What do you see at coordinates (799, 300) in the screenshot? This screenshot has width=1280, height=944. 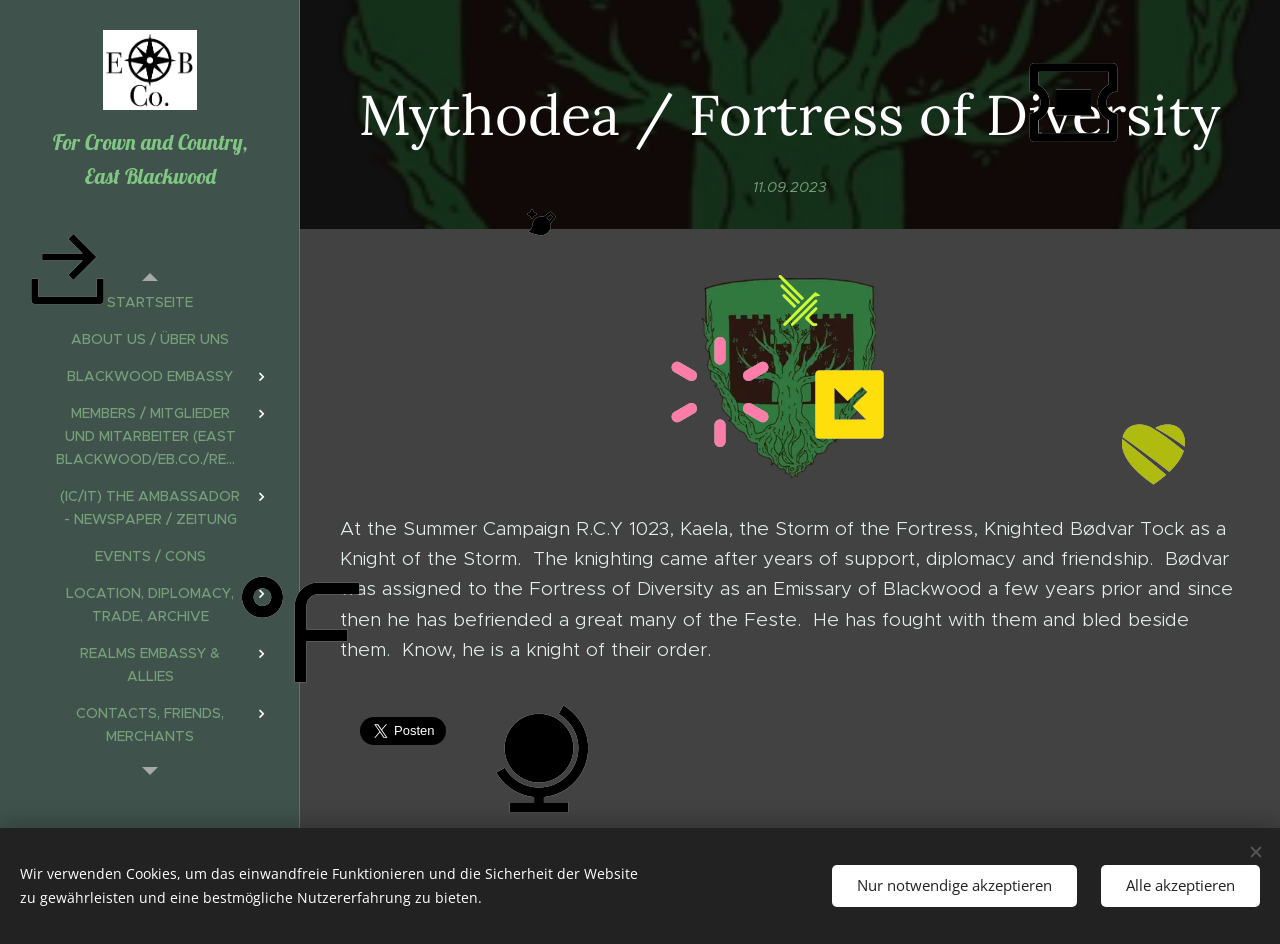 I see `Falco open-source security tool logo` at bounding box center [799, 300].